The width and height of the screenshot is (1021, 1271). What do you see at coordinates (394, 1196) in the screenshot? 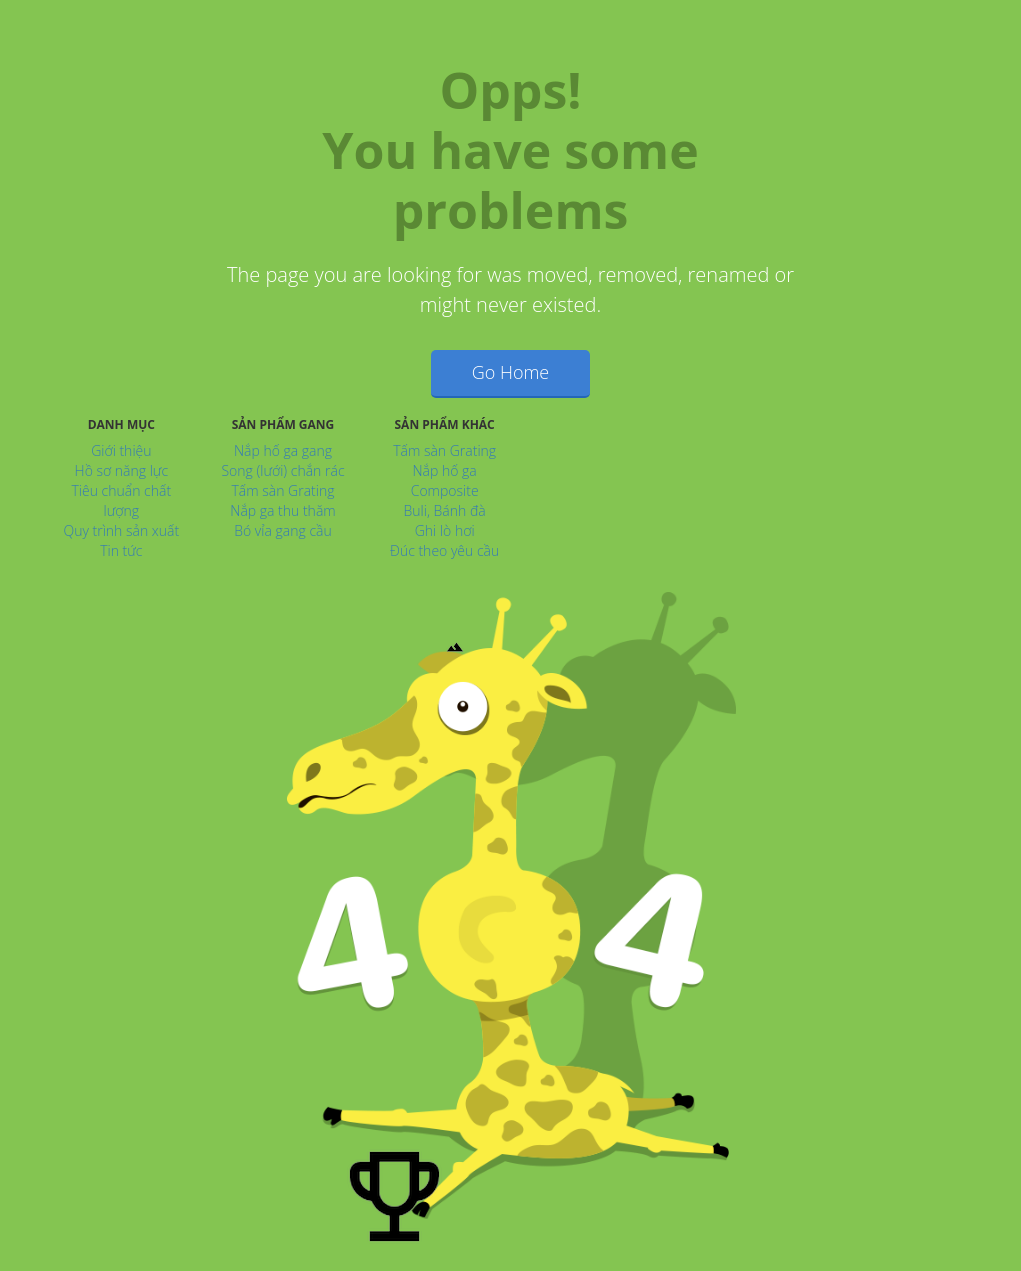
I see `view achievements or awards` at bounding box center [394, 1196].